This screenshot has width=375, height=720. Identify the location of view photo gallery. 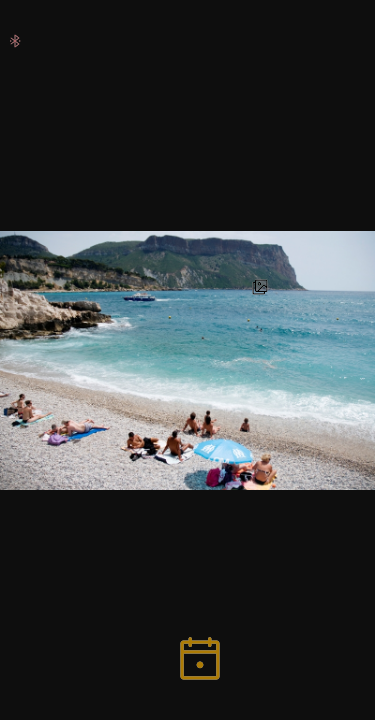
(260, 287).